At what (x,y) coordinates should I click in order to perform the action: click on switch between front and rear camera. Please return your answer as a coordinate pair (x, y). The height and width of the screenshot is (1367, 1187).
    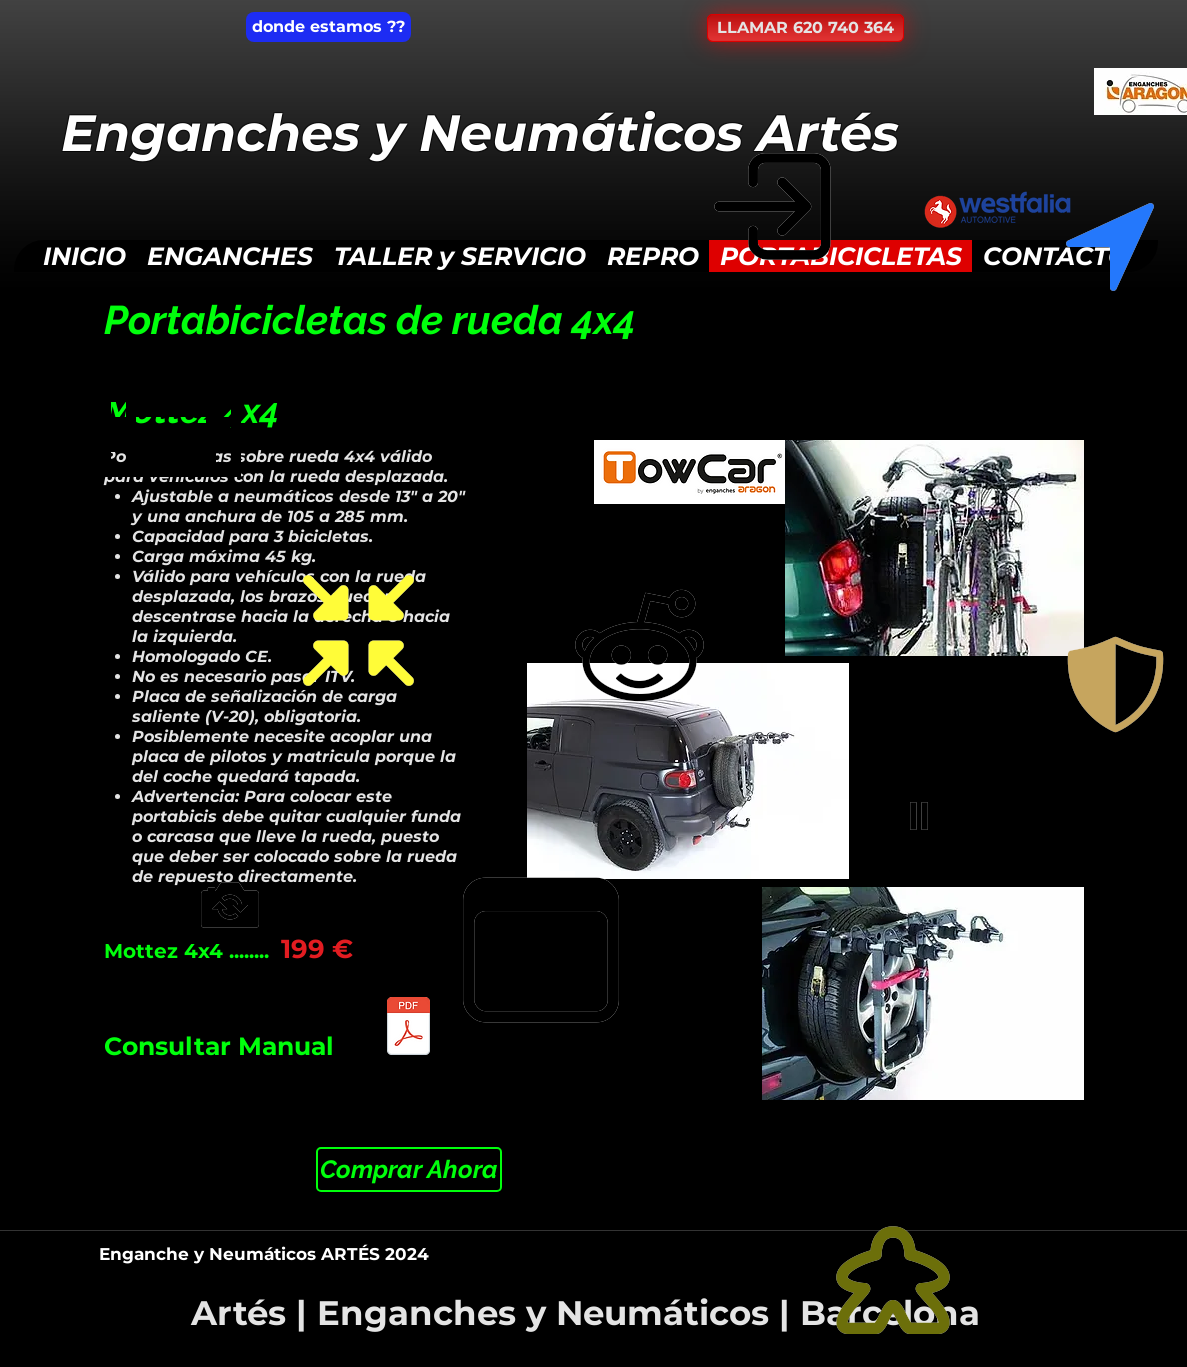
    Looking at the image, I should click on (230, 905).